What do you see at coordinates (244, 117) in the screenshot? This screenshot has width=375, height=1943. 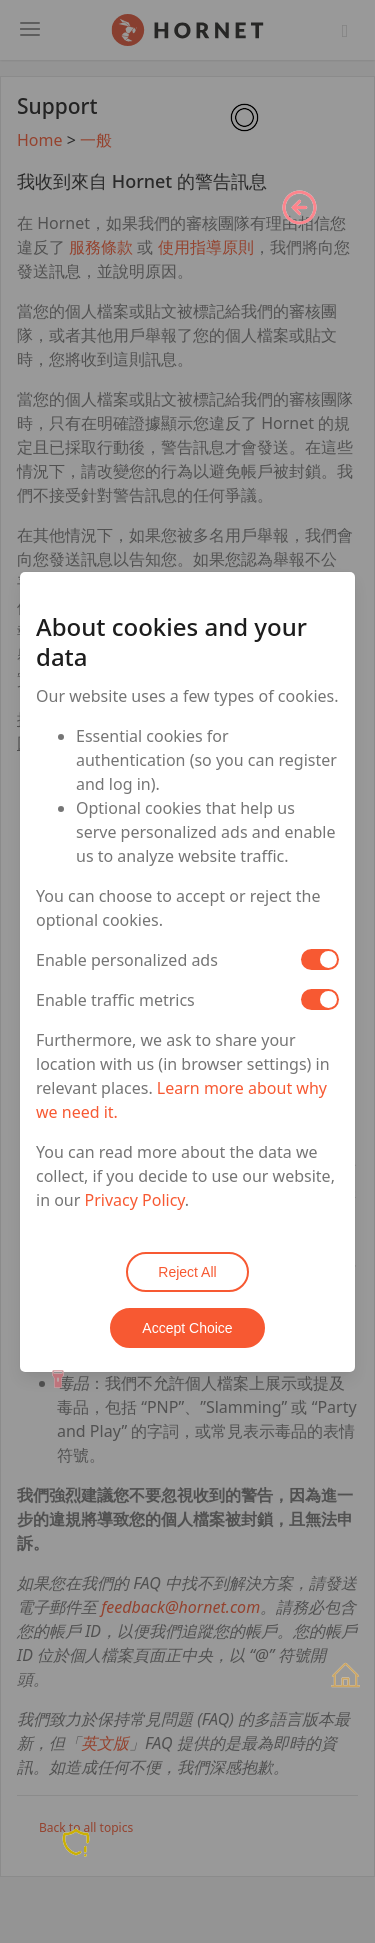 I see `start recording audio or video` at bounding box center [244, 117].